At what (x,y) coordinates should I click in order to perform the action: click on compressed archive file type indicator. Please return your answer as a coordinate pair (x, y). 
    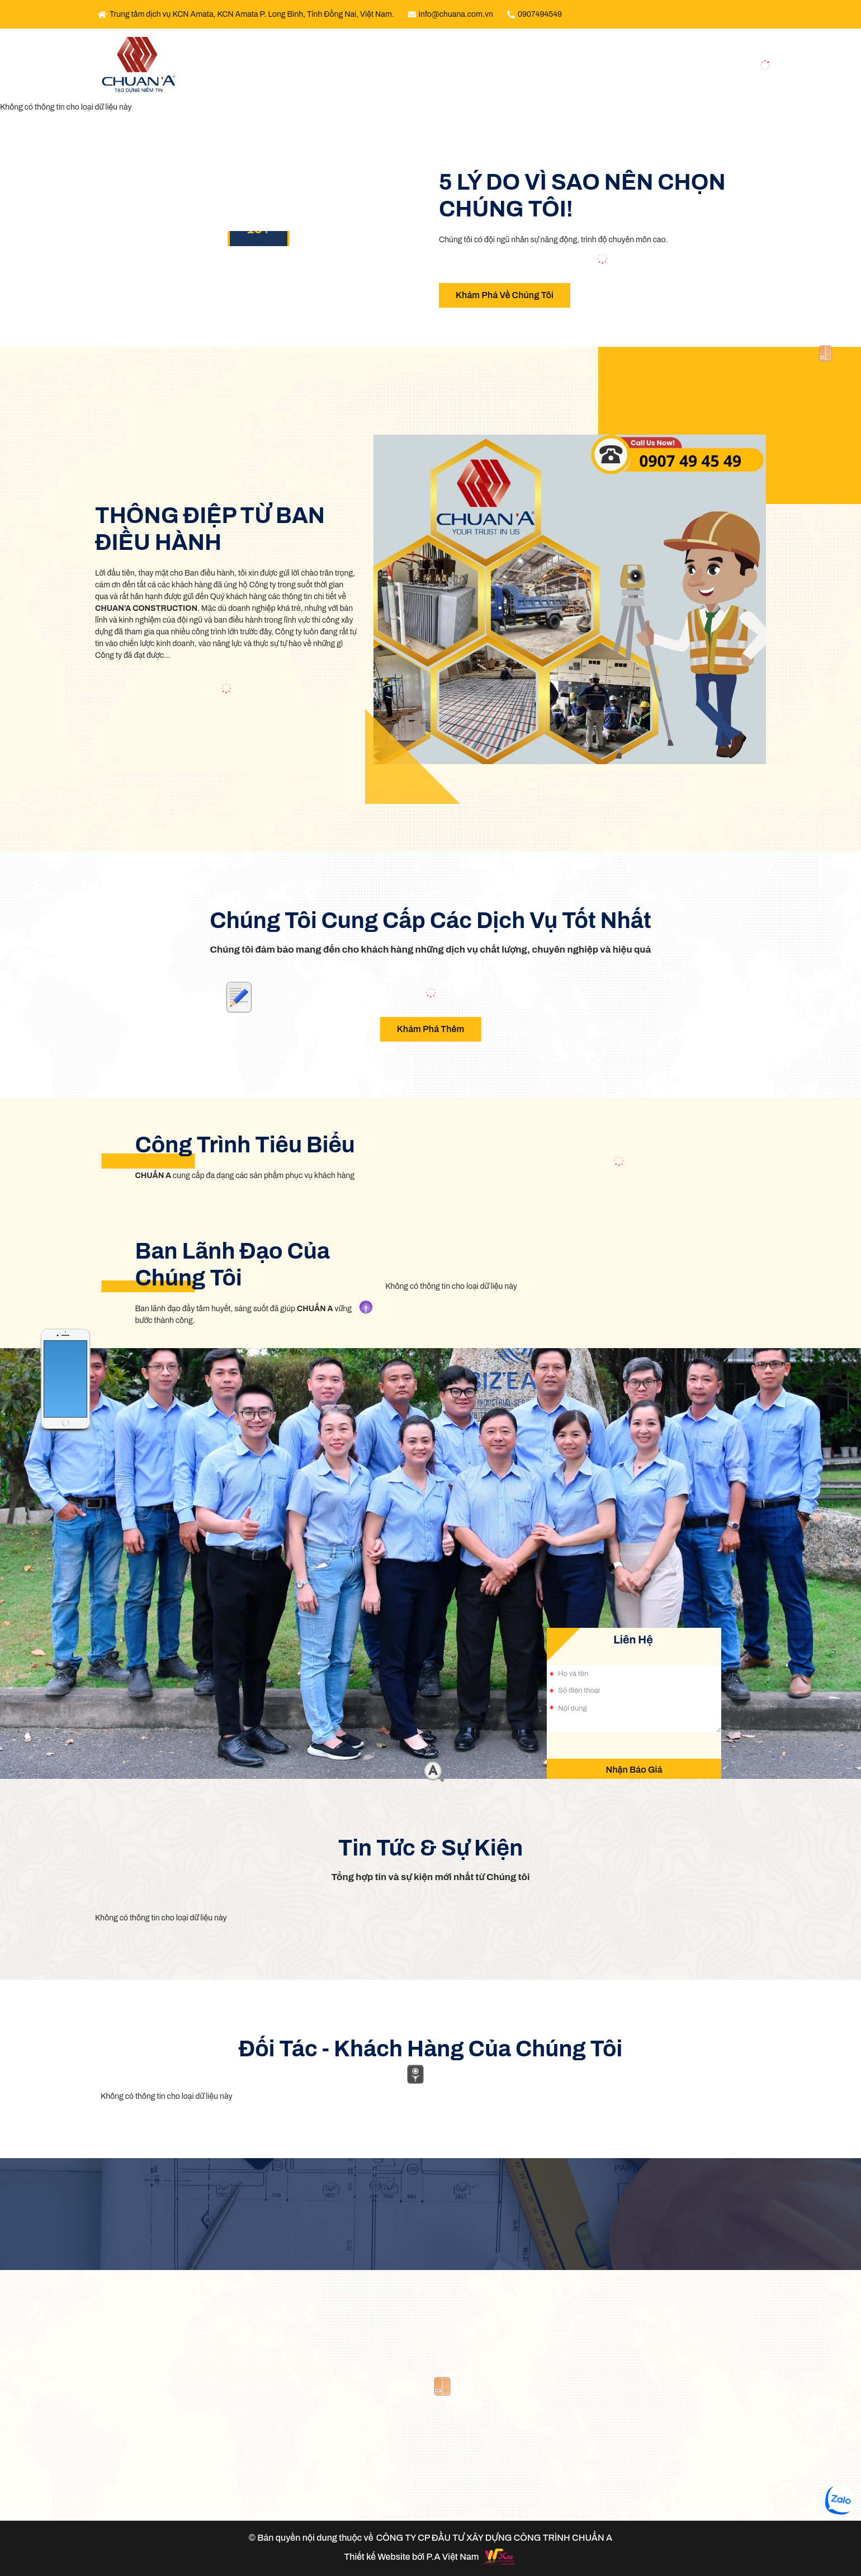
    Looking at the image, I should click on (442, 2386).